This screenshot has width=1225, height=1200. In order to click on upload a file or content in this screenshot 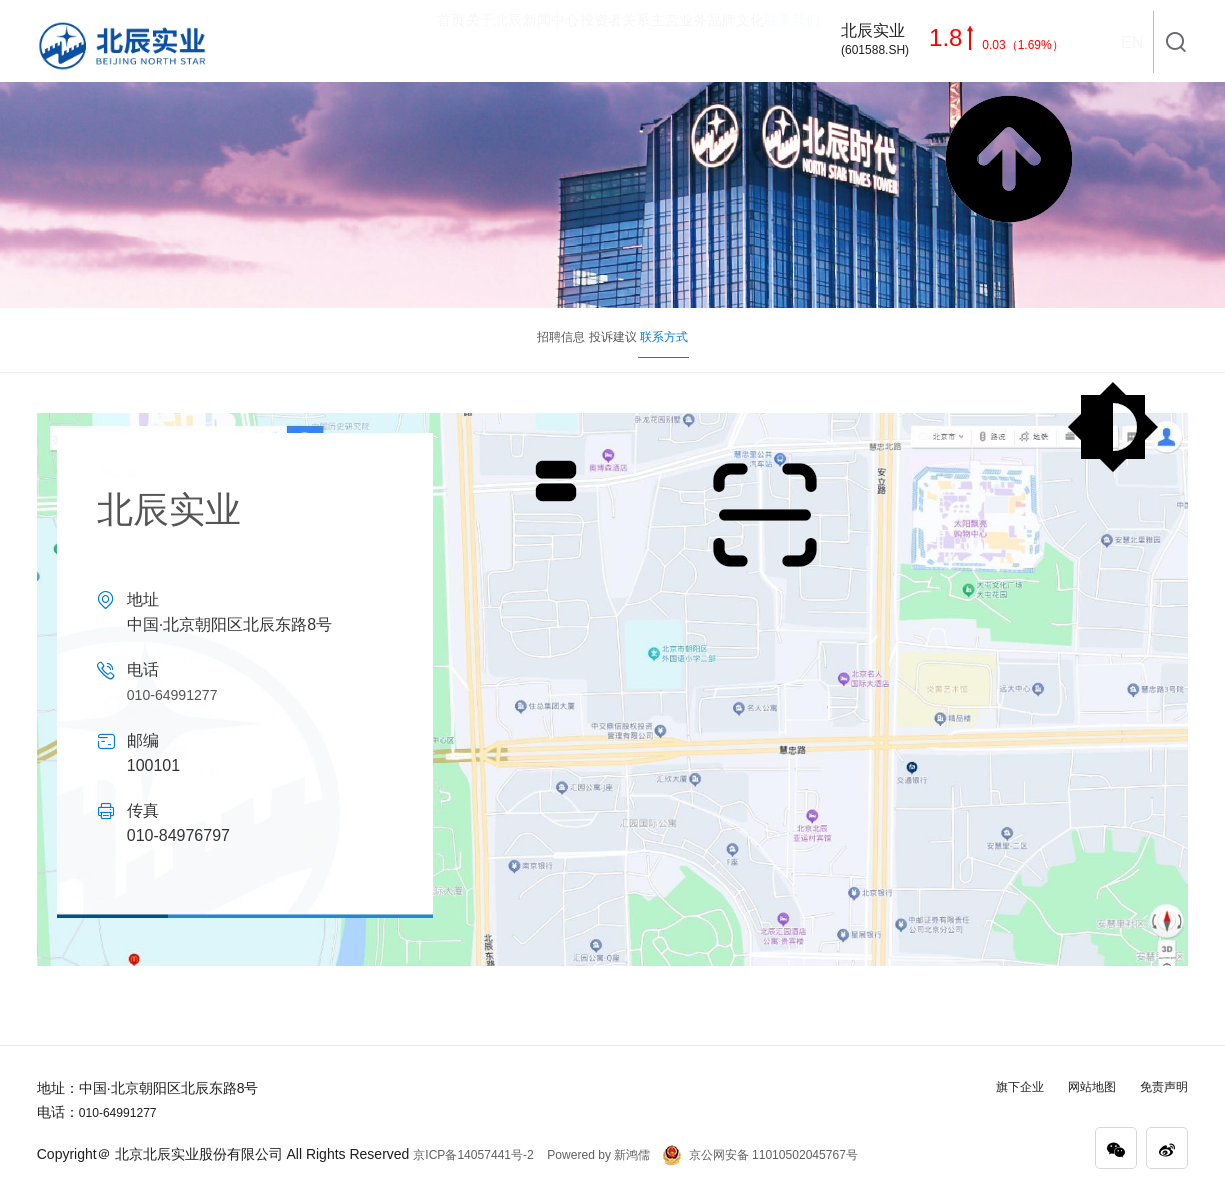, I will do `click(1009, 159)`.